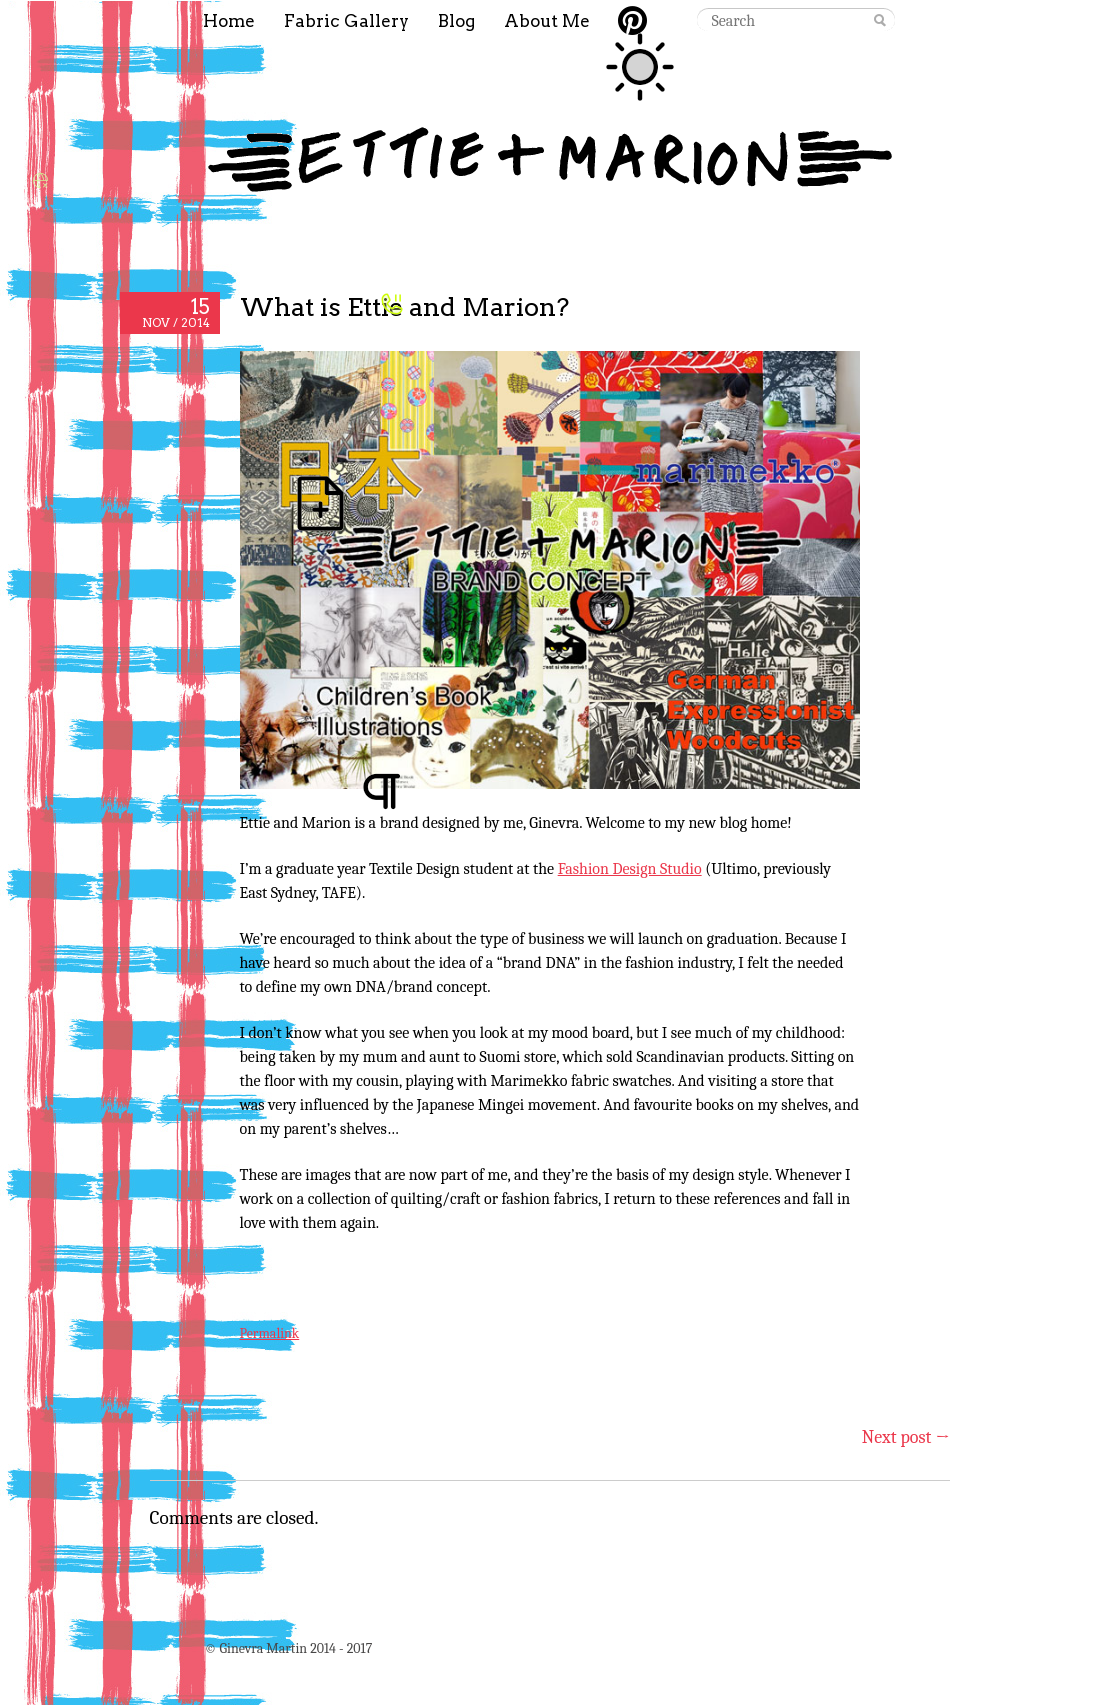 The height and width of the screenshot is (1705, 1099). Describe the element at coordinates (320, 503) in the screenshot. I see `create a new file` at that location.